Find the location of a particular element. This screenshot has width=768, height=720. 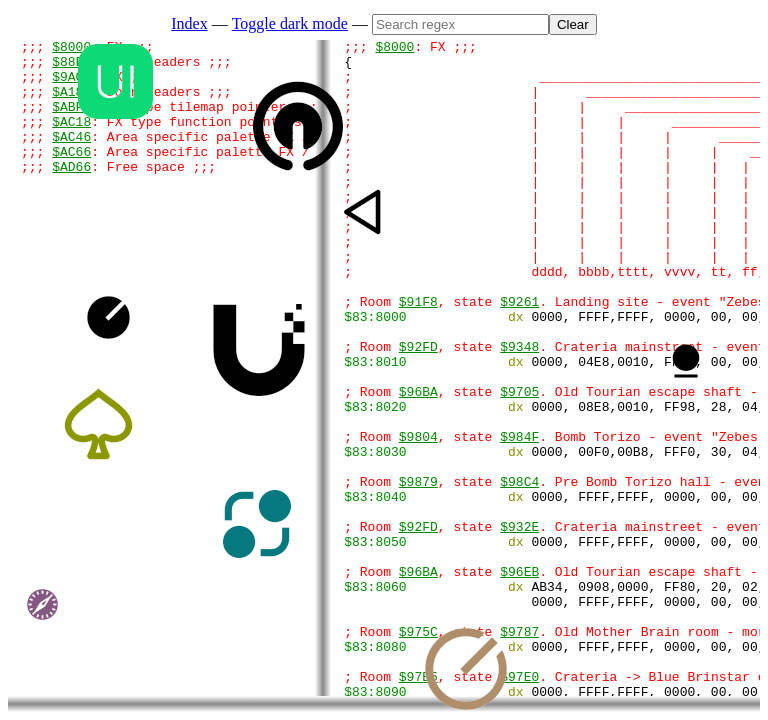

access navigation or compass features is located at coordinates (466, 669).